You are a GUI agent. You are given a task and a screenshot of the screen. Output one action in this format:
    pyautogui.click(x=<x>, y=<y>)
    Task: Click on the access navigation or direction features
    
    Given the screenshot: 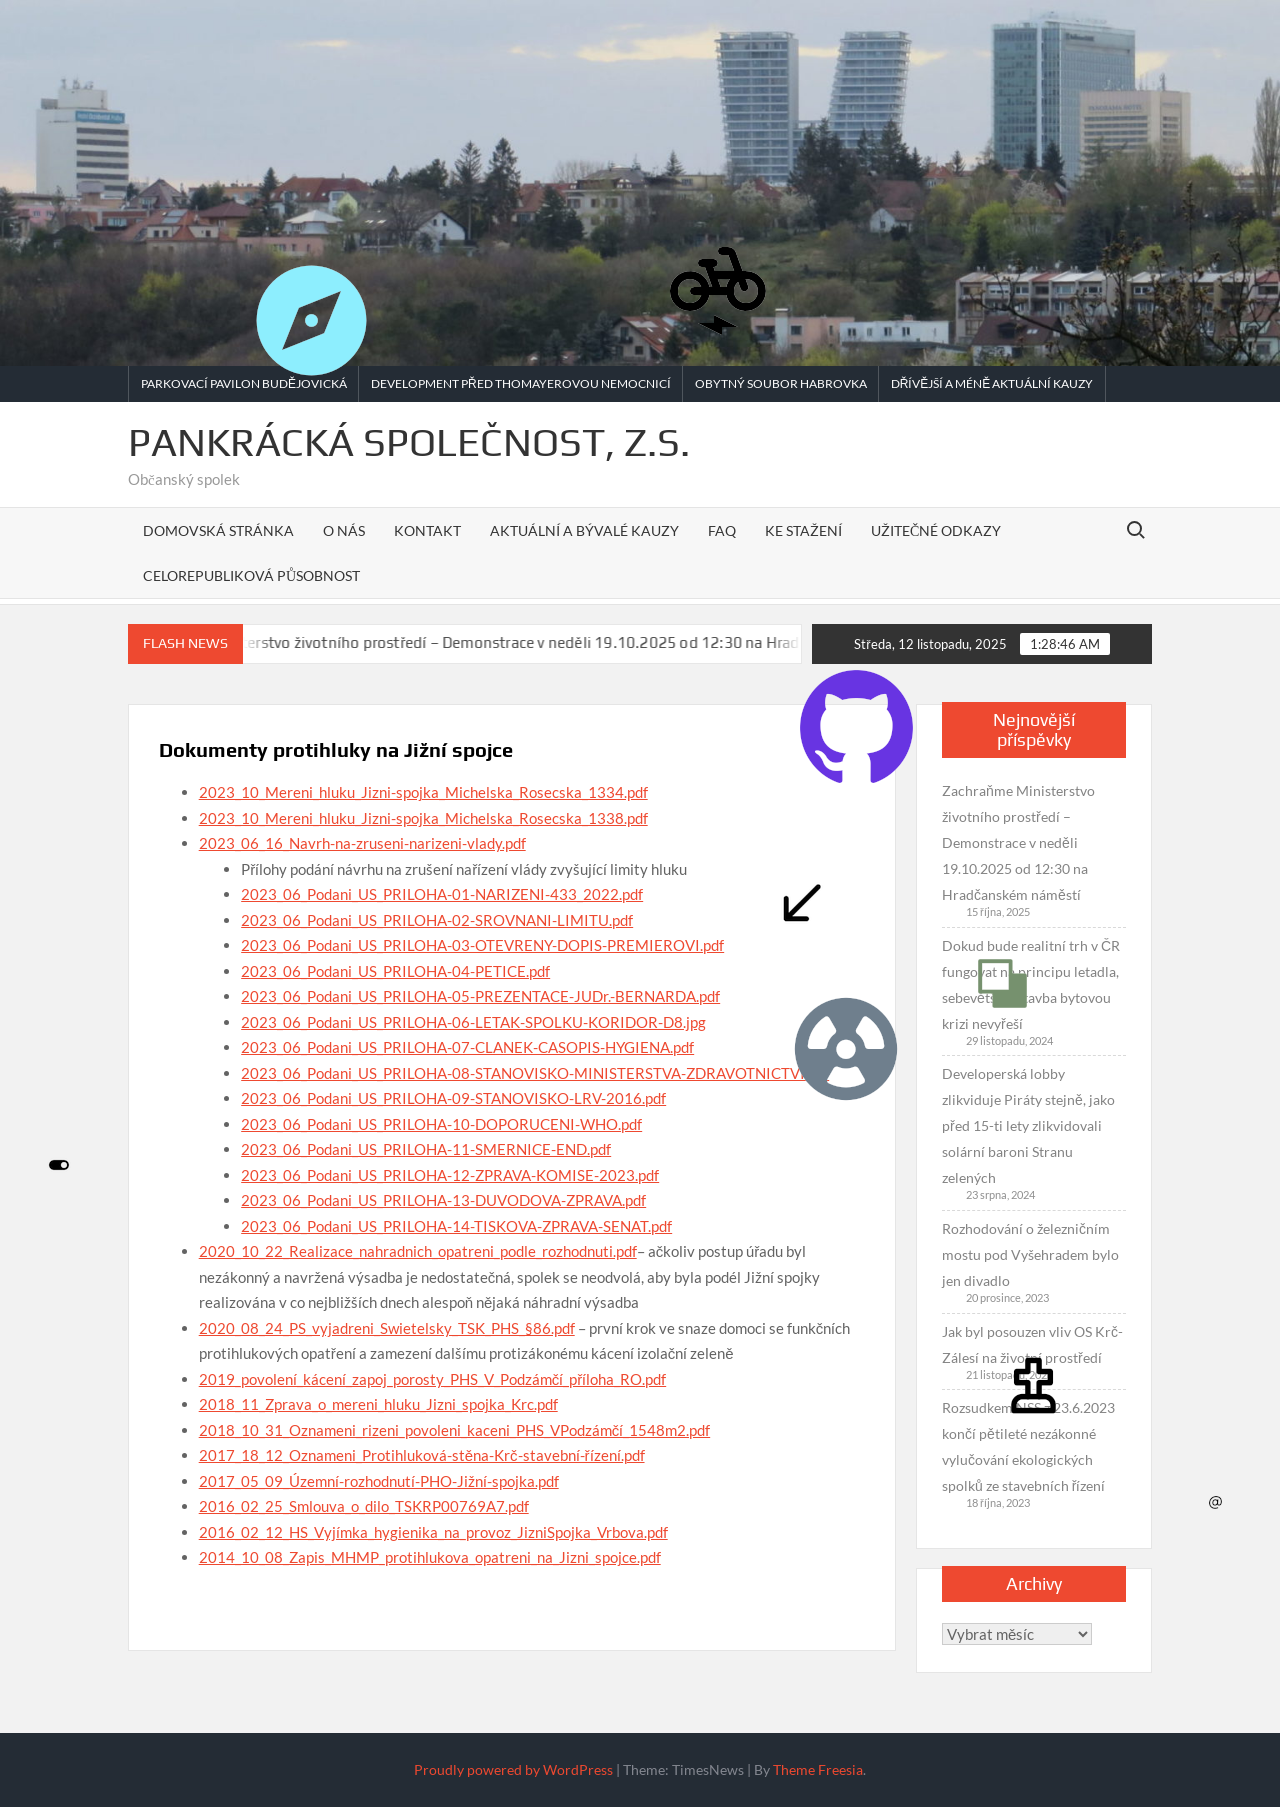 What is the action you would take?
    pyautogui.click(x=311, y=320)
    